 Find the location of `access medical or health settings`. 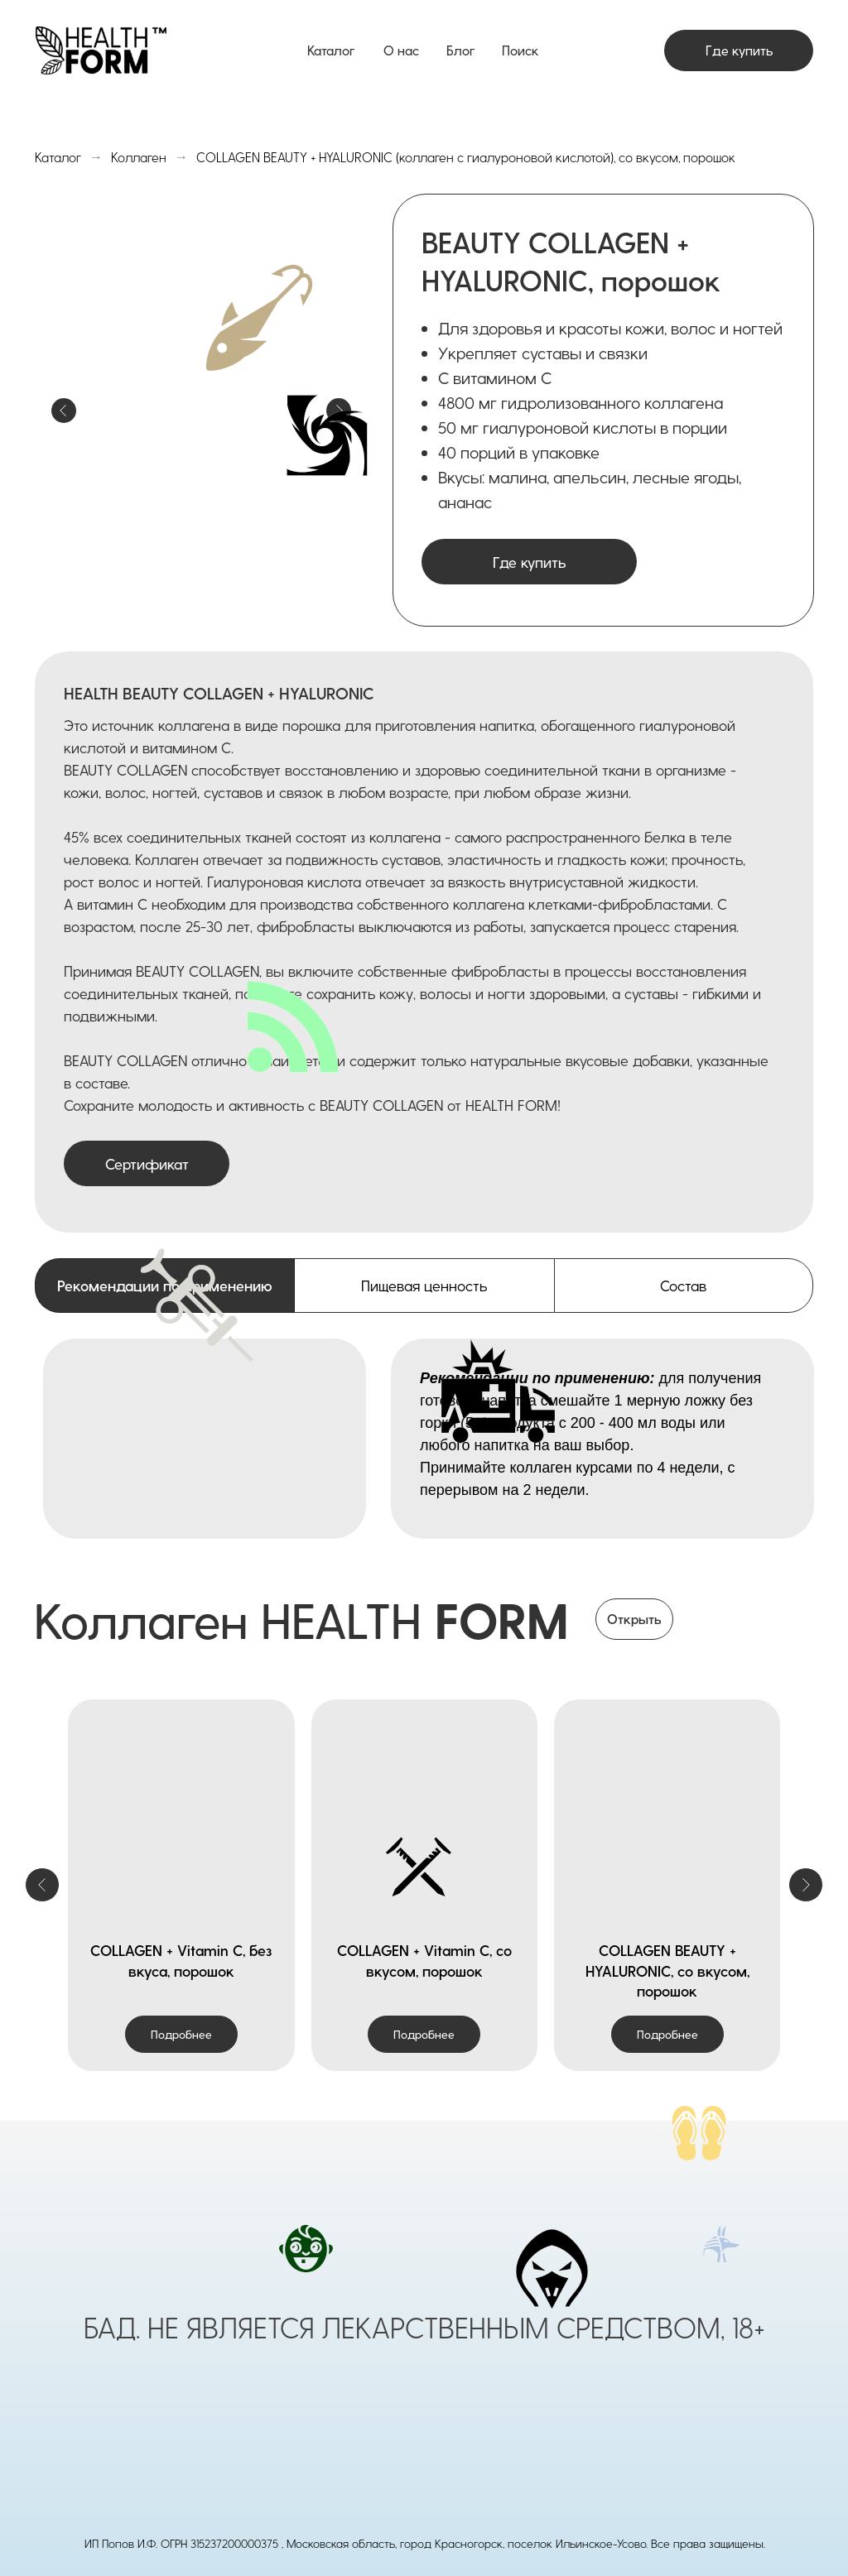

access medical or health settings is located at coordinates (196, 1305).